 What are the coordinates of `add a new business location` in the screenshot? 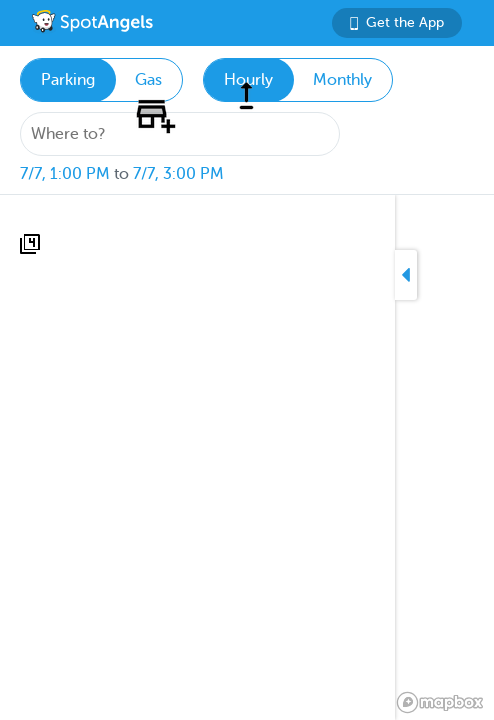 It's located at (156, 114).